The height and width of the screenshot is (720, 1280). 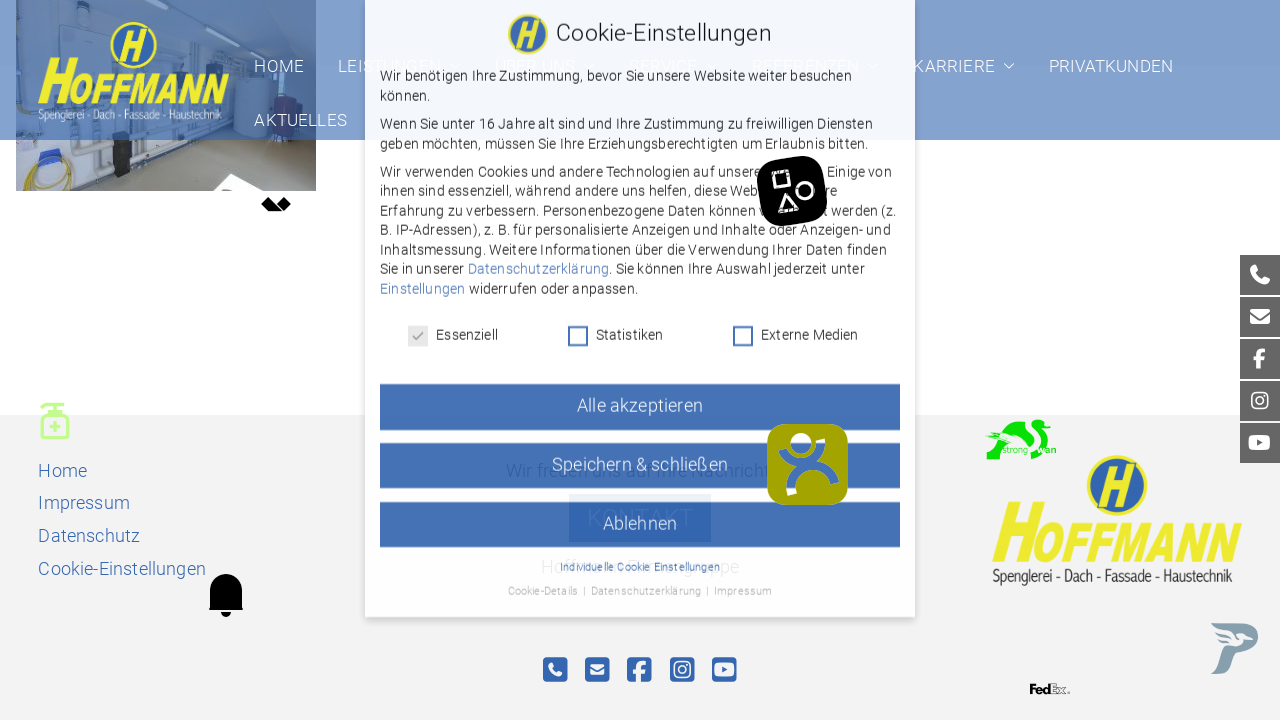 What do you see at coordinates (1020, 439) in the screenshot?
I see `strongSwan VPN client application` at bounding box center [1020, 439].